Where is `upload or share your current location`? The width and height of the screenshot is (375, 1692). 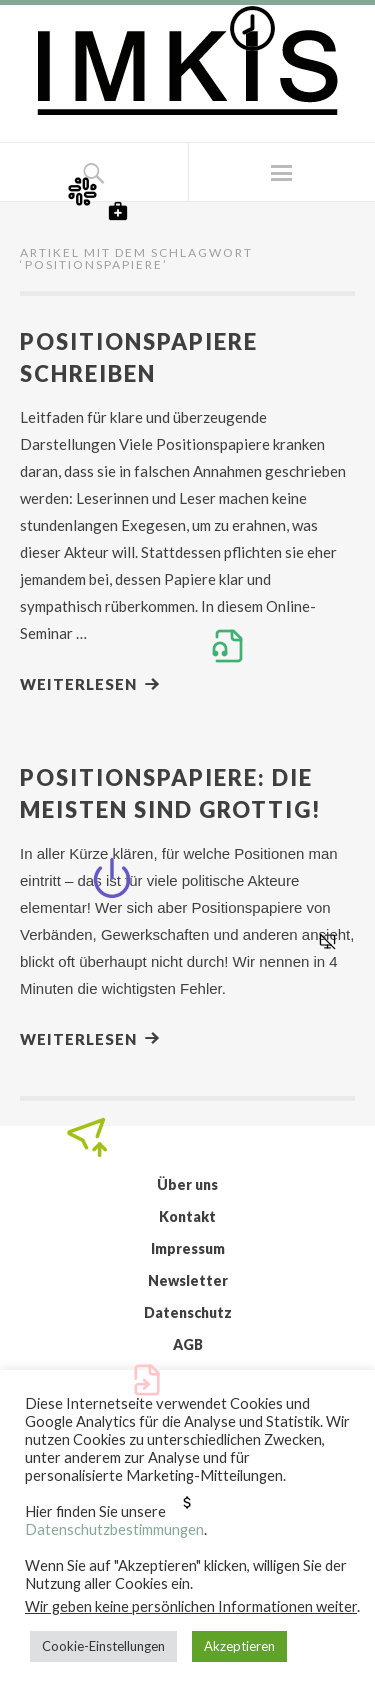
upload or share your current location is located at coordinates (86, 1136).